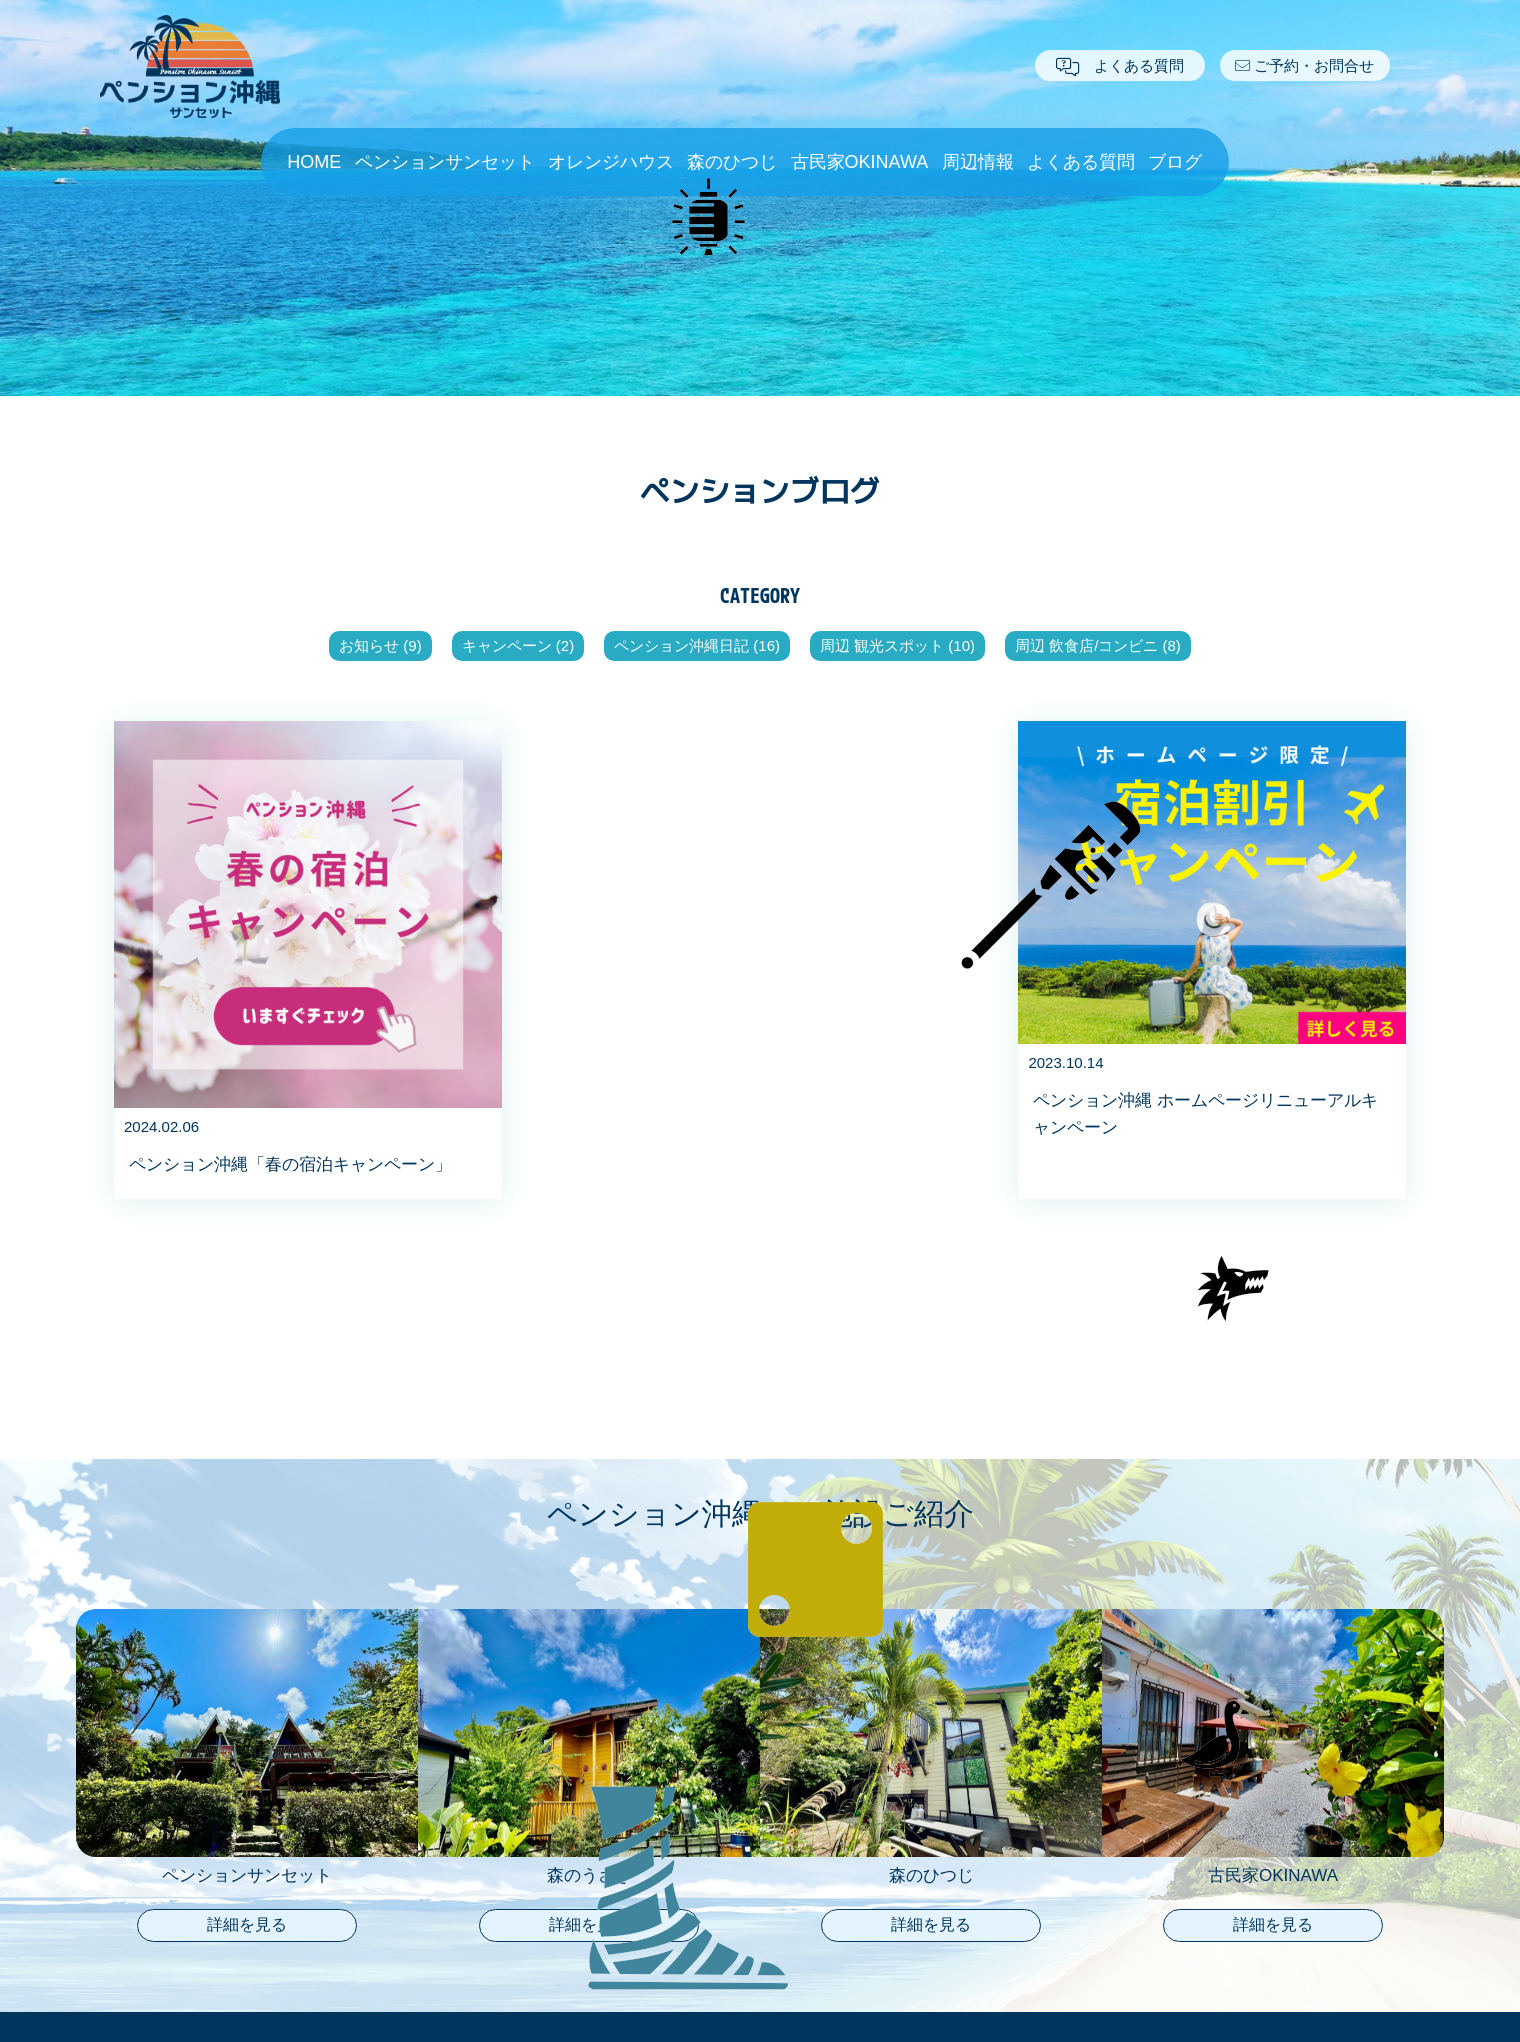 The height and width of the screenshot is (2042, 1520). What do you see at coordinates (687, 1889) in the screenshot?
I see `browse sandals or summer footwear` at bounding box center [687, 1889].